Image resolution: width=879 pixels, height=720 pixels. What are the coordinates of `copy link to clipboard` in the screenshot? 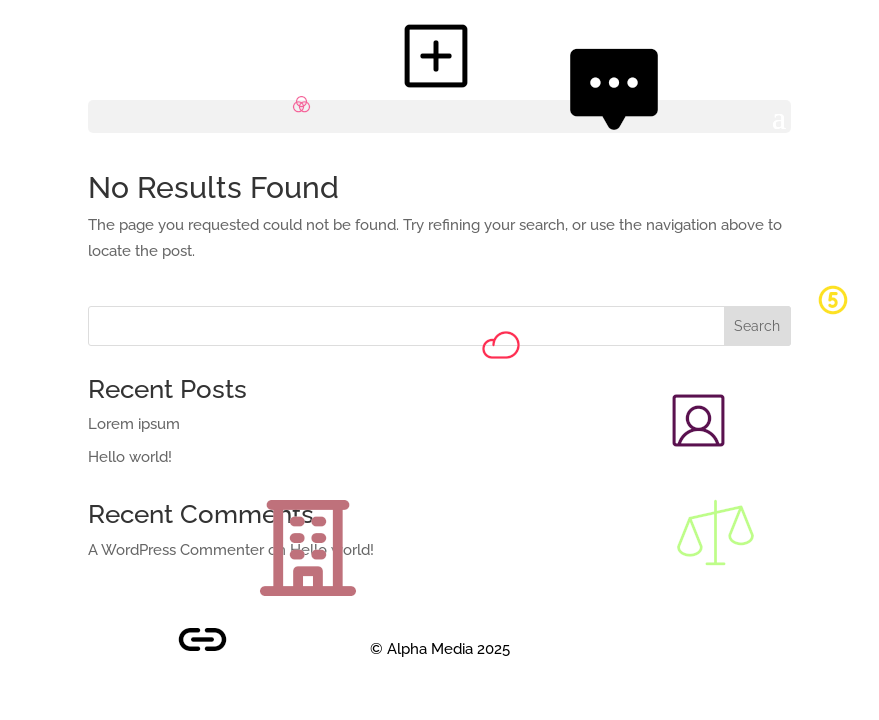 It's located at (202, 639).